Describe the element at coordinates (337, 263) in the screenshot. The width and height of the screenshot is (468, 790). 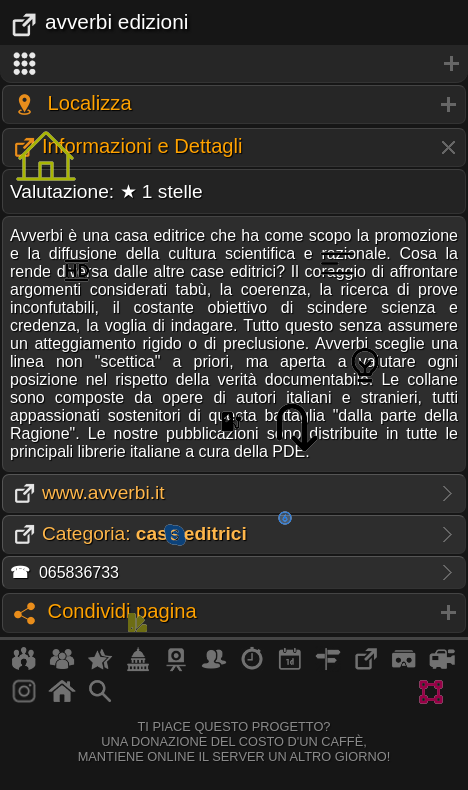
I see `open navigation menu` at that location.